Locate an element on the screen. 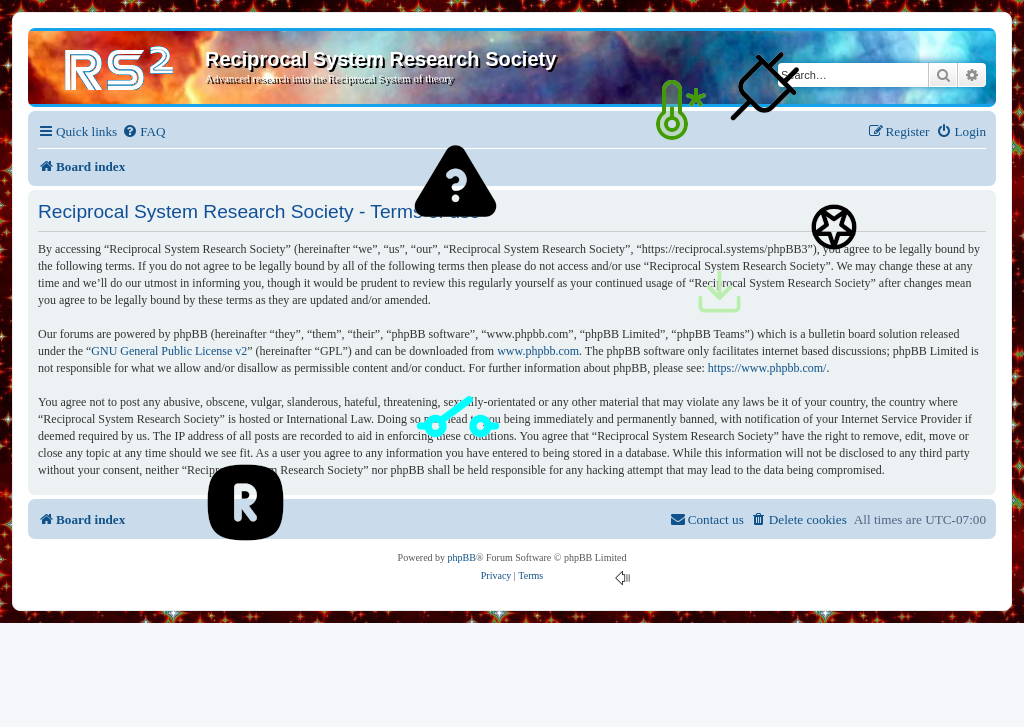 The image size is (1024, 727). connect to a power source is located at coordinates (763, 87).